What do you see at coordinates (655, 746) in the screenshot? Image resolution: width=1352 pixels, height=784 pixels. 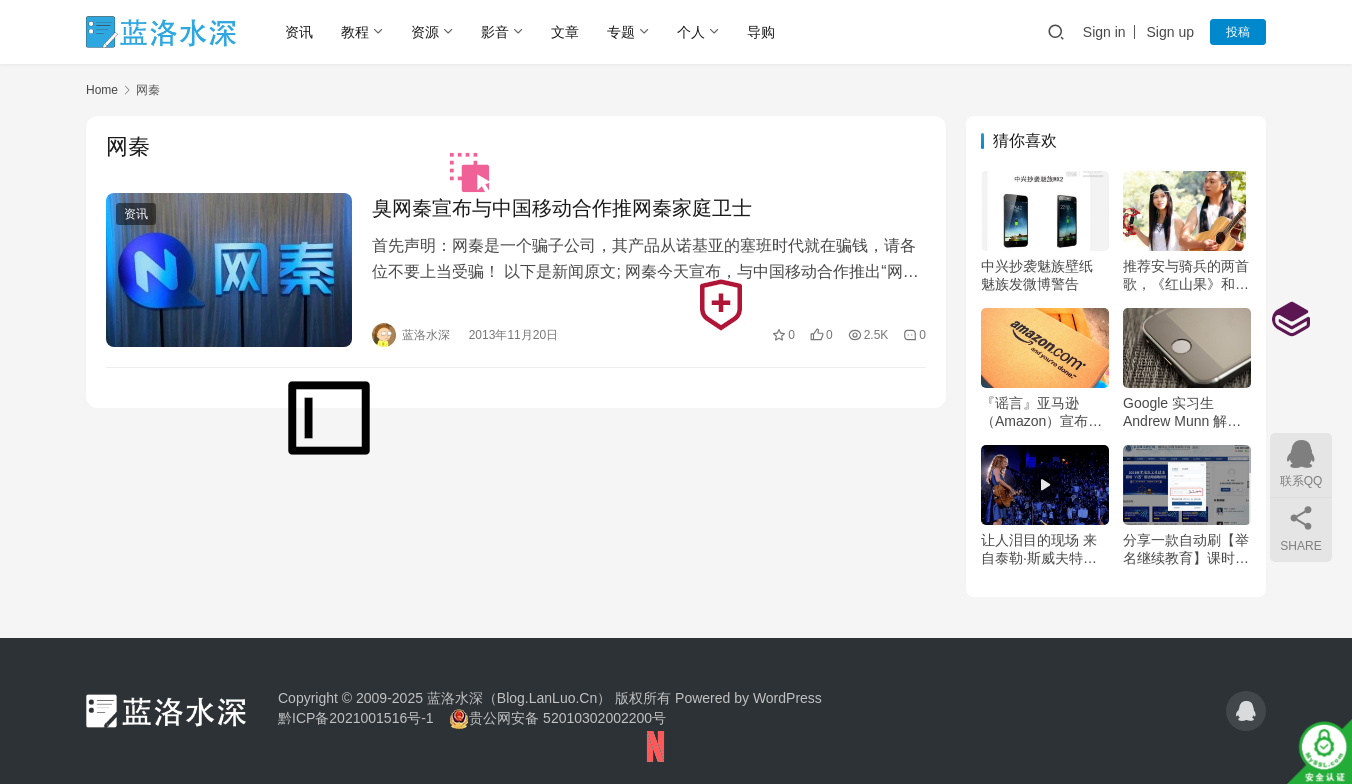 I see `open Netflix app` at bounding box center [655, 746].